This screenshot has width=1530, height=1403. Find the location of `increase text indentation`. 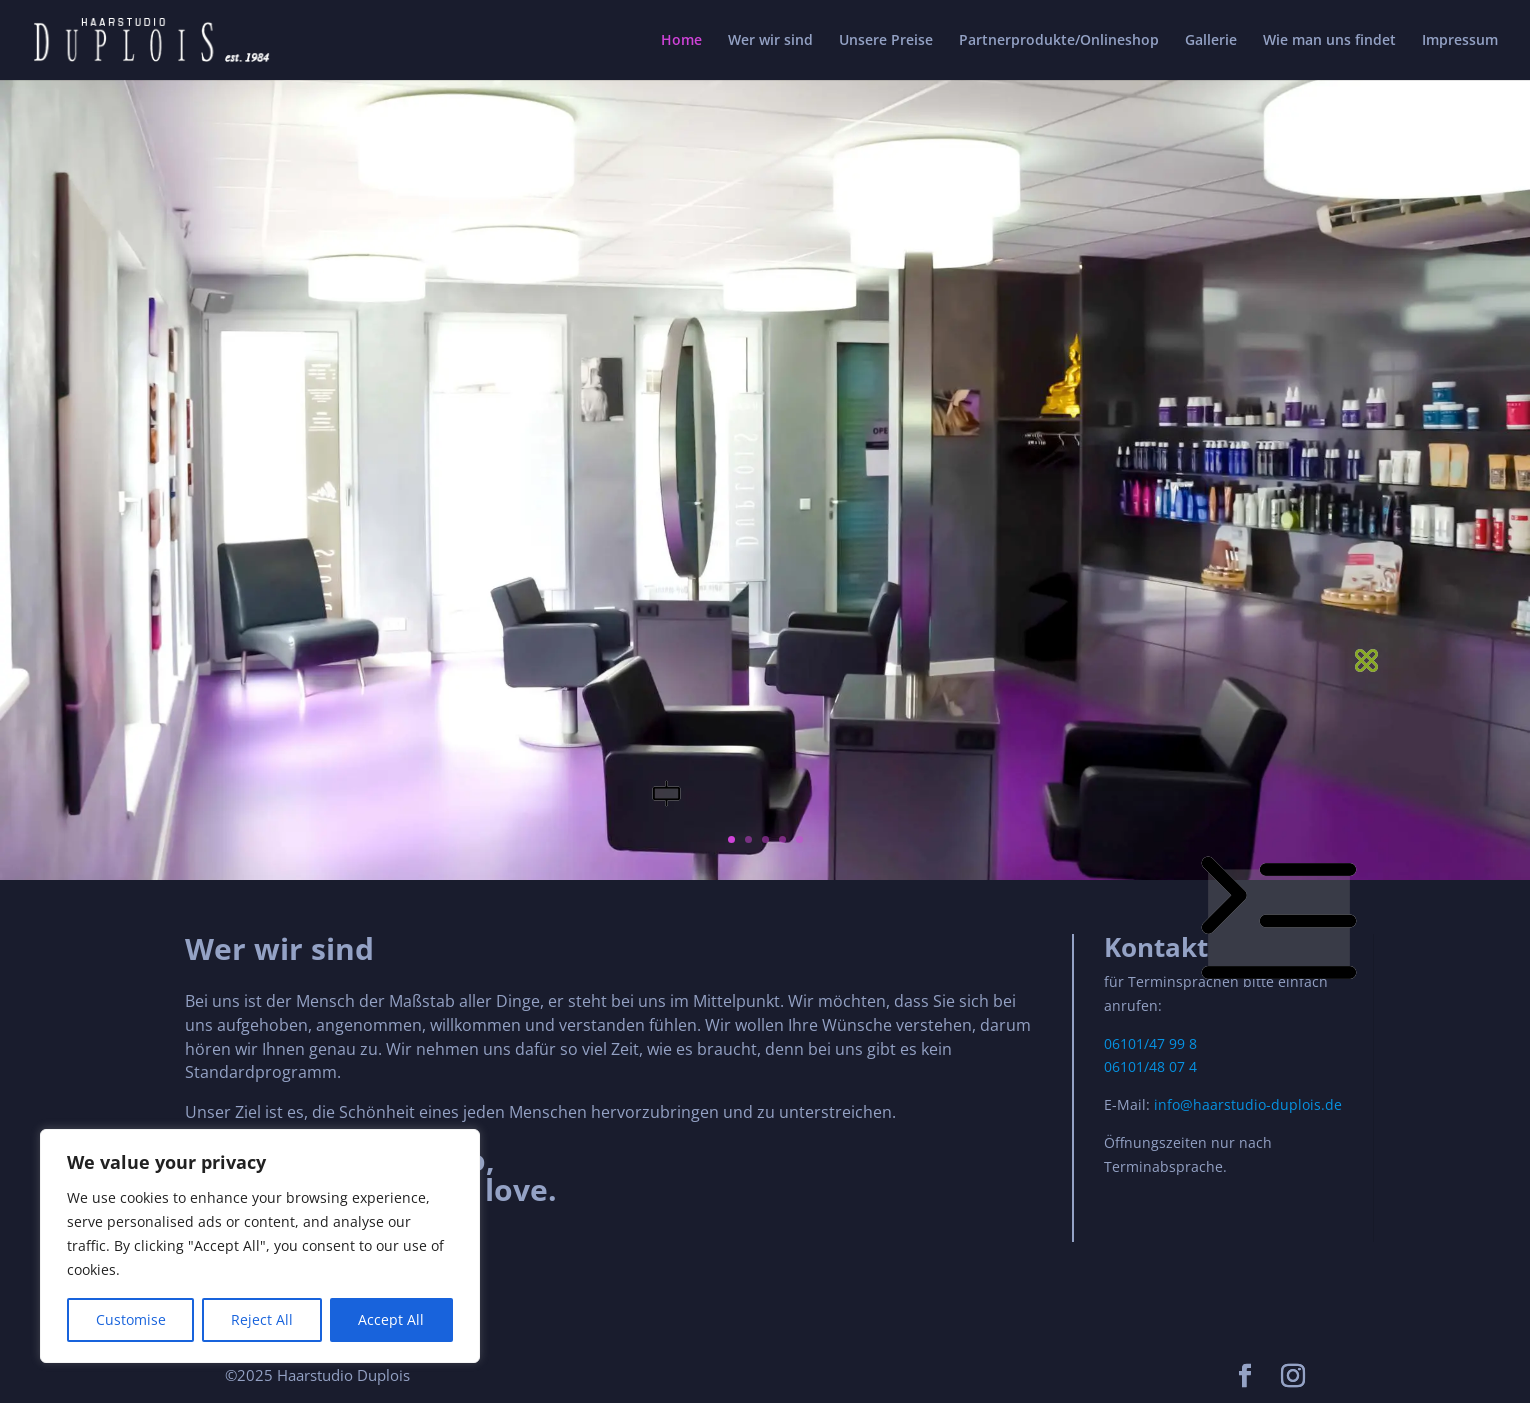

increase text indentation is located at coordinates (1279, 921).